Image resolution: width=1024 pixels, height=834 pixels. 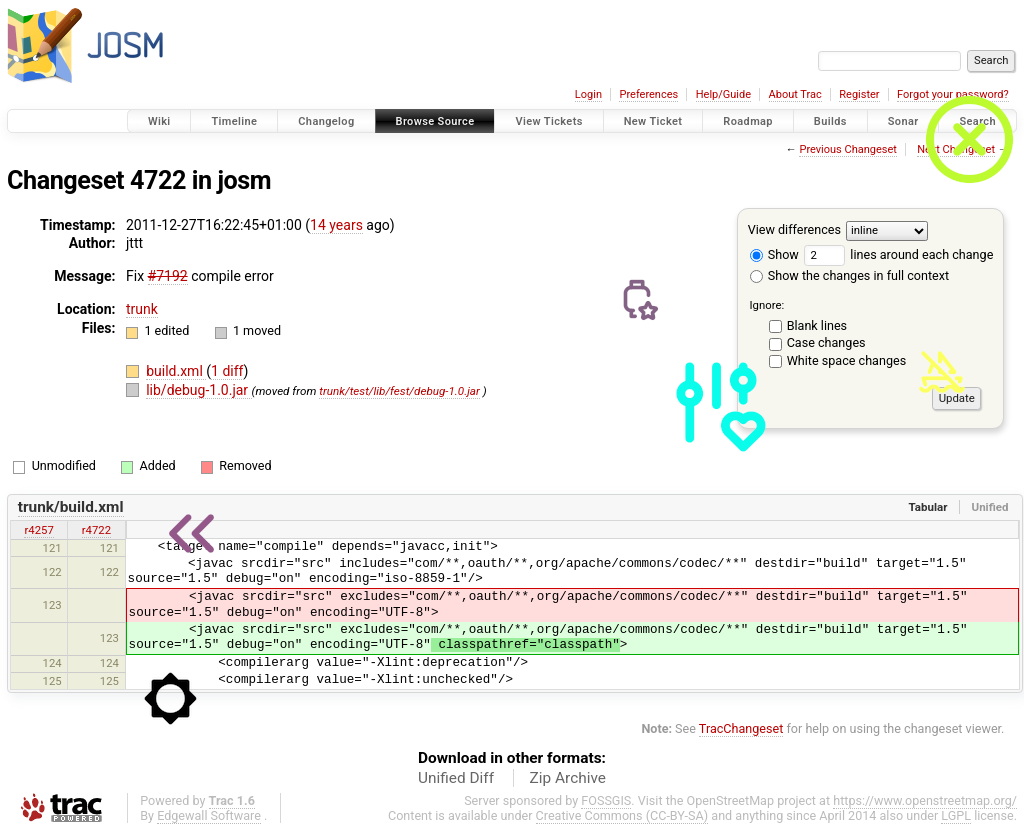 I want to click on customize favorite or liked item settings, so click(x=716, y=402).